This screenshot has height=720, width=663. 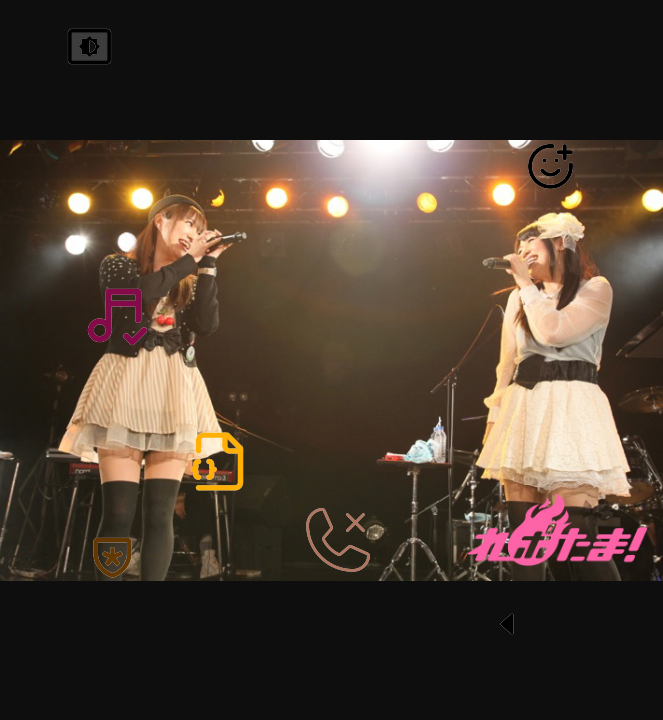 What do you see at coordinates (507, 624) in the screenshot?
I see `go back to the previous screen` at bounding box center [507, 624].